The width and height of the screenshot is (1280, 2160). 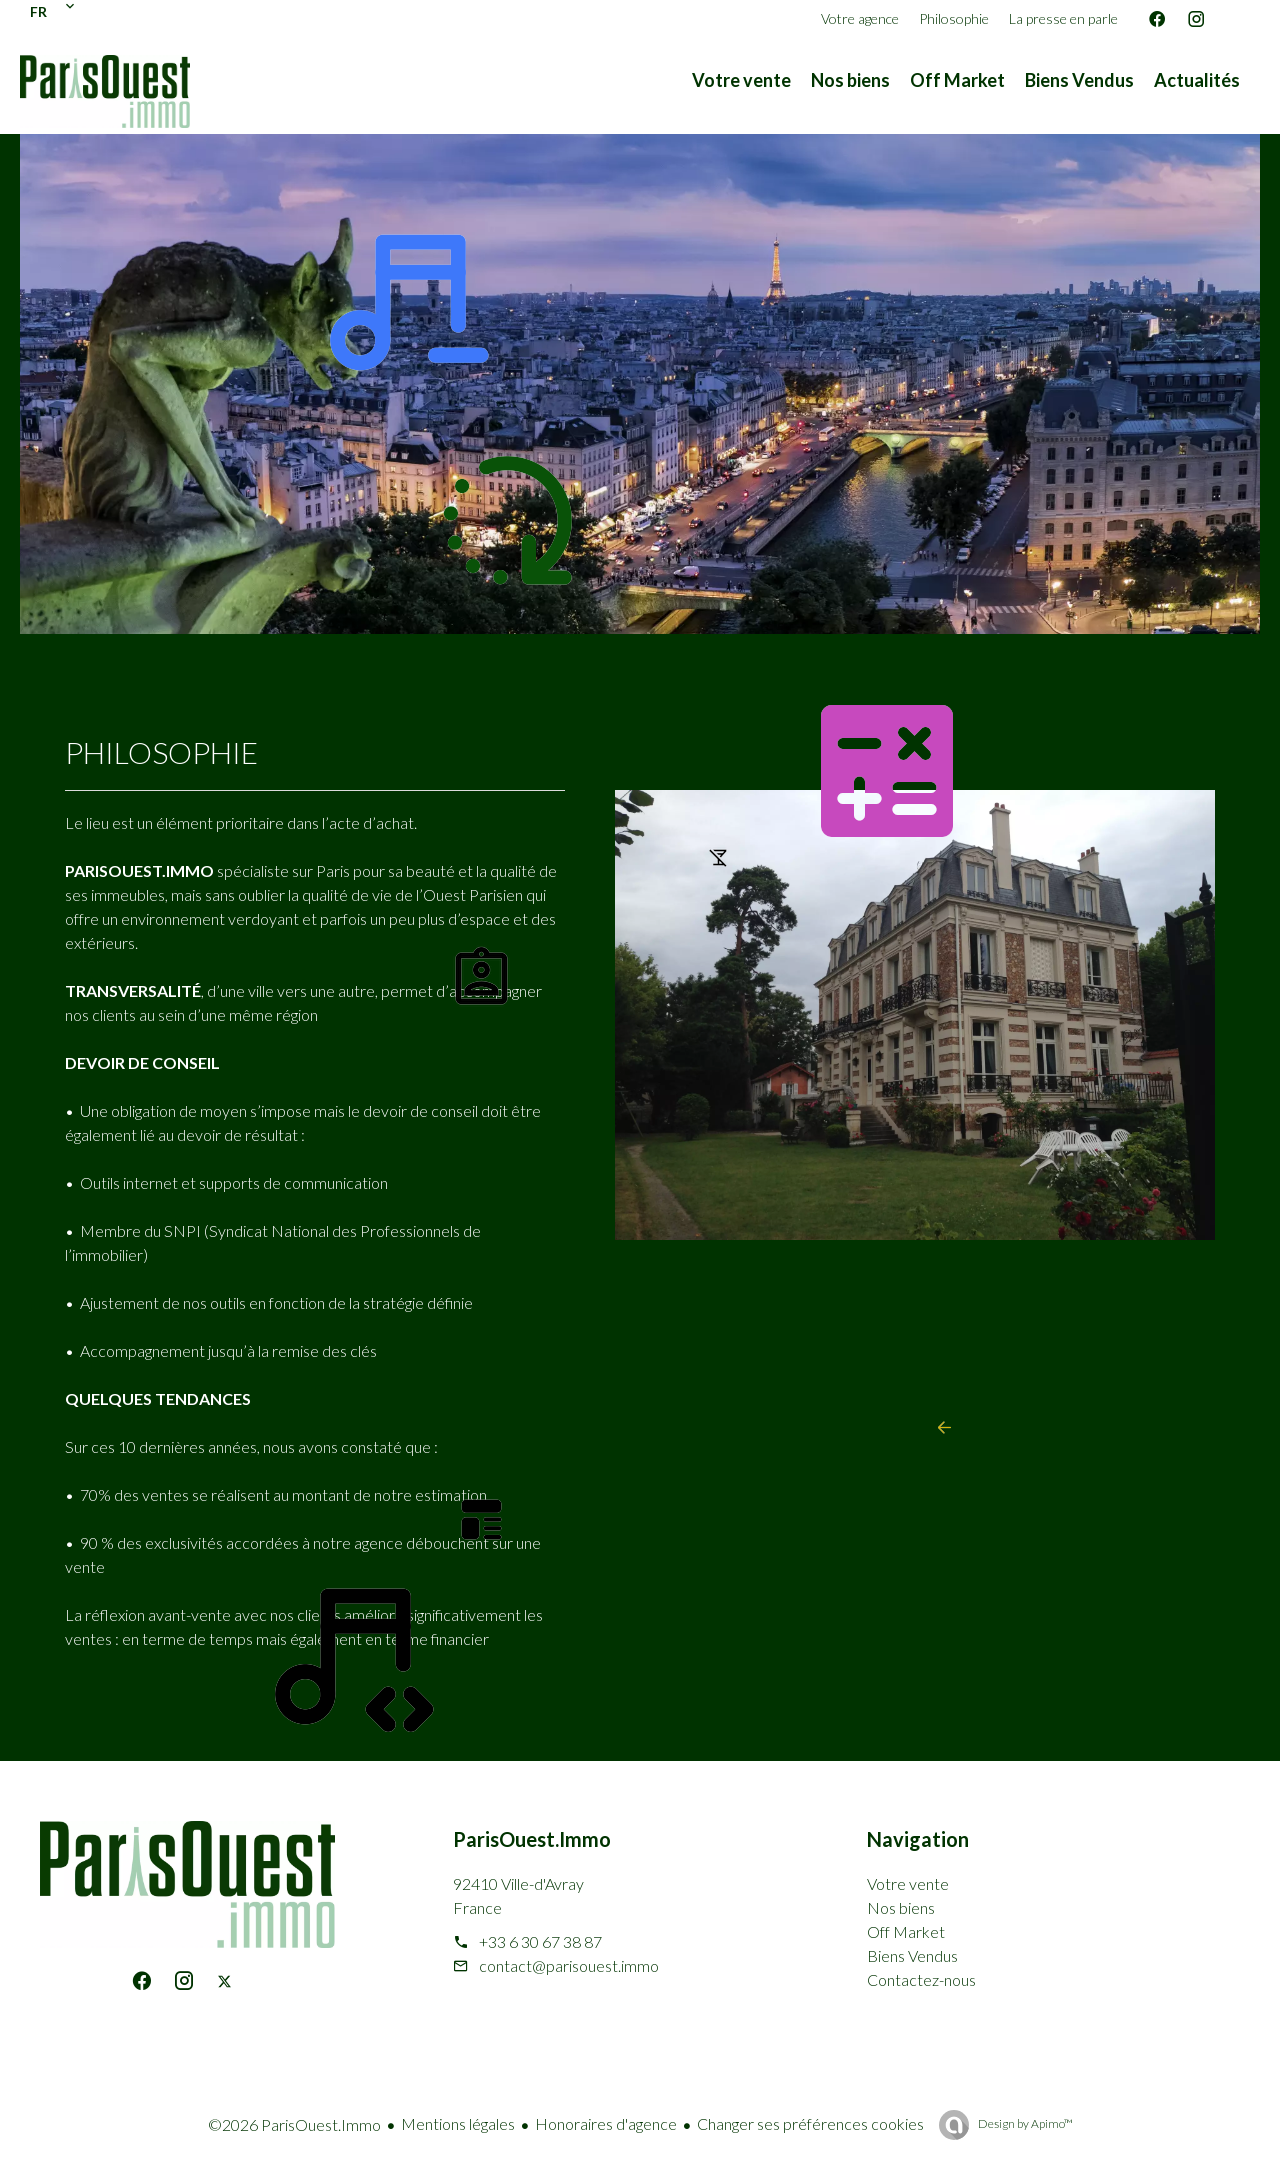 What do you see at coordinates (350, 1656) in the screenshot?
I see `access music coding or audio development tools` at bounding box center [350, 1656].